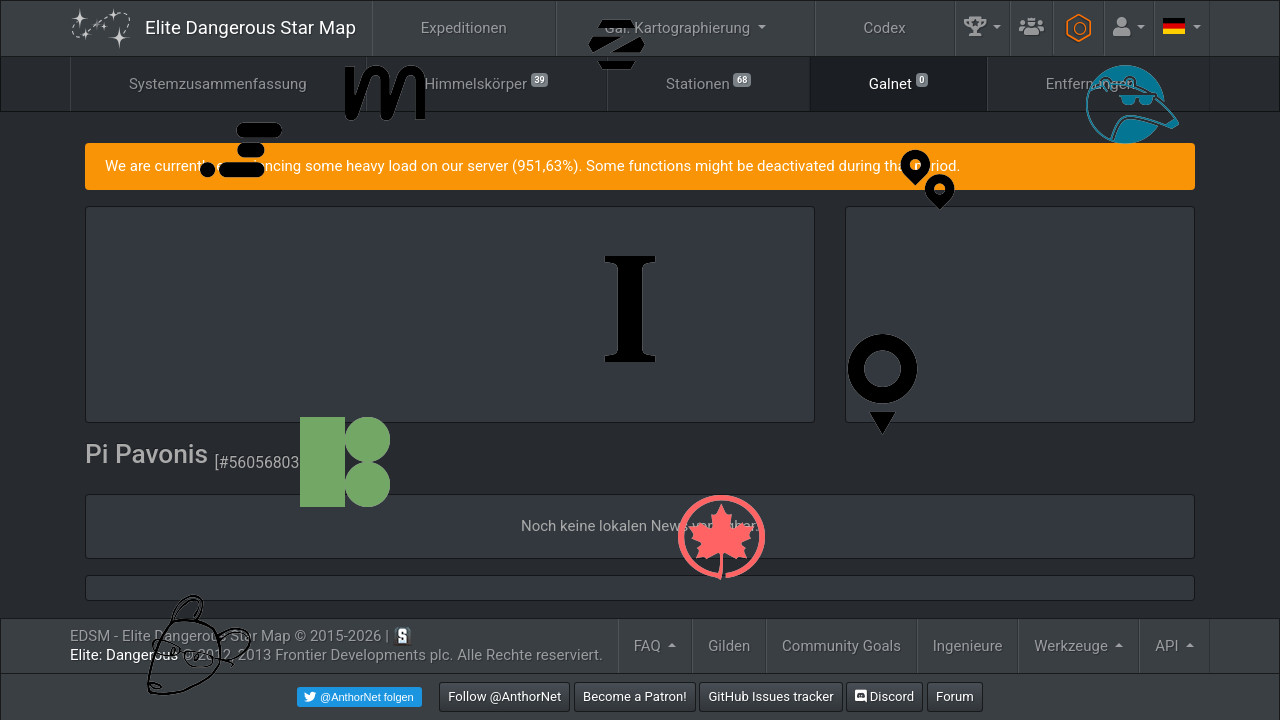 This screenshot has width=1280, height=720. Describe the element at coordinates (721, 537) in the screenshot. I see `open the Air Canada app or website` at that location.